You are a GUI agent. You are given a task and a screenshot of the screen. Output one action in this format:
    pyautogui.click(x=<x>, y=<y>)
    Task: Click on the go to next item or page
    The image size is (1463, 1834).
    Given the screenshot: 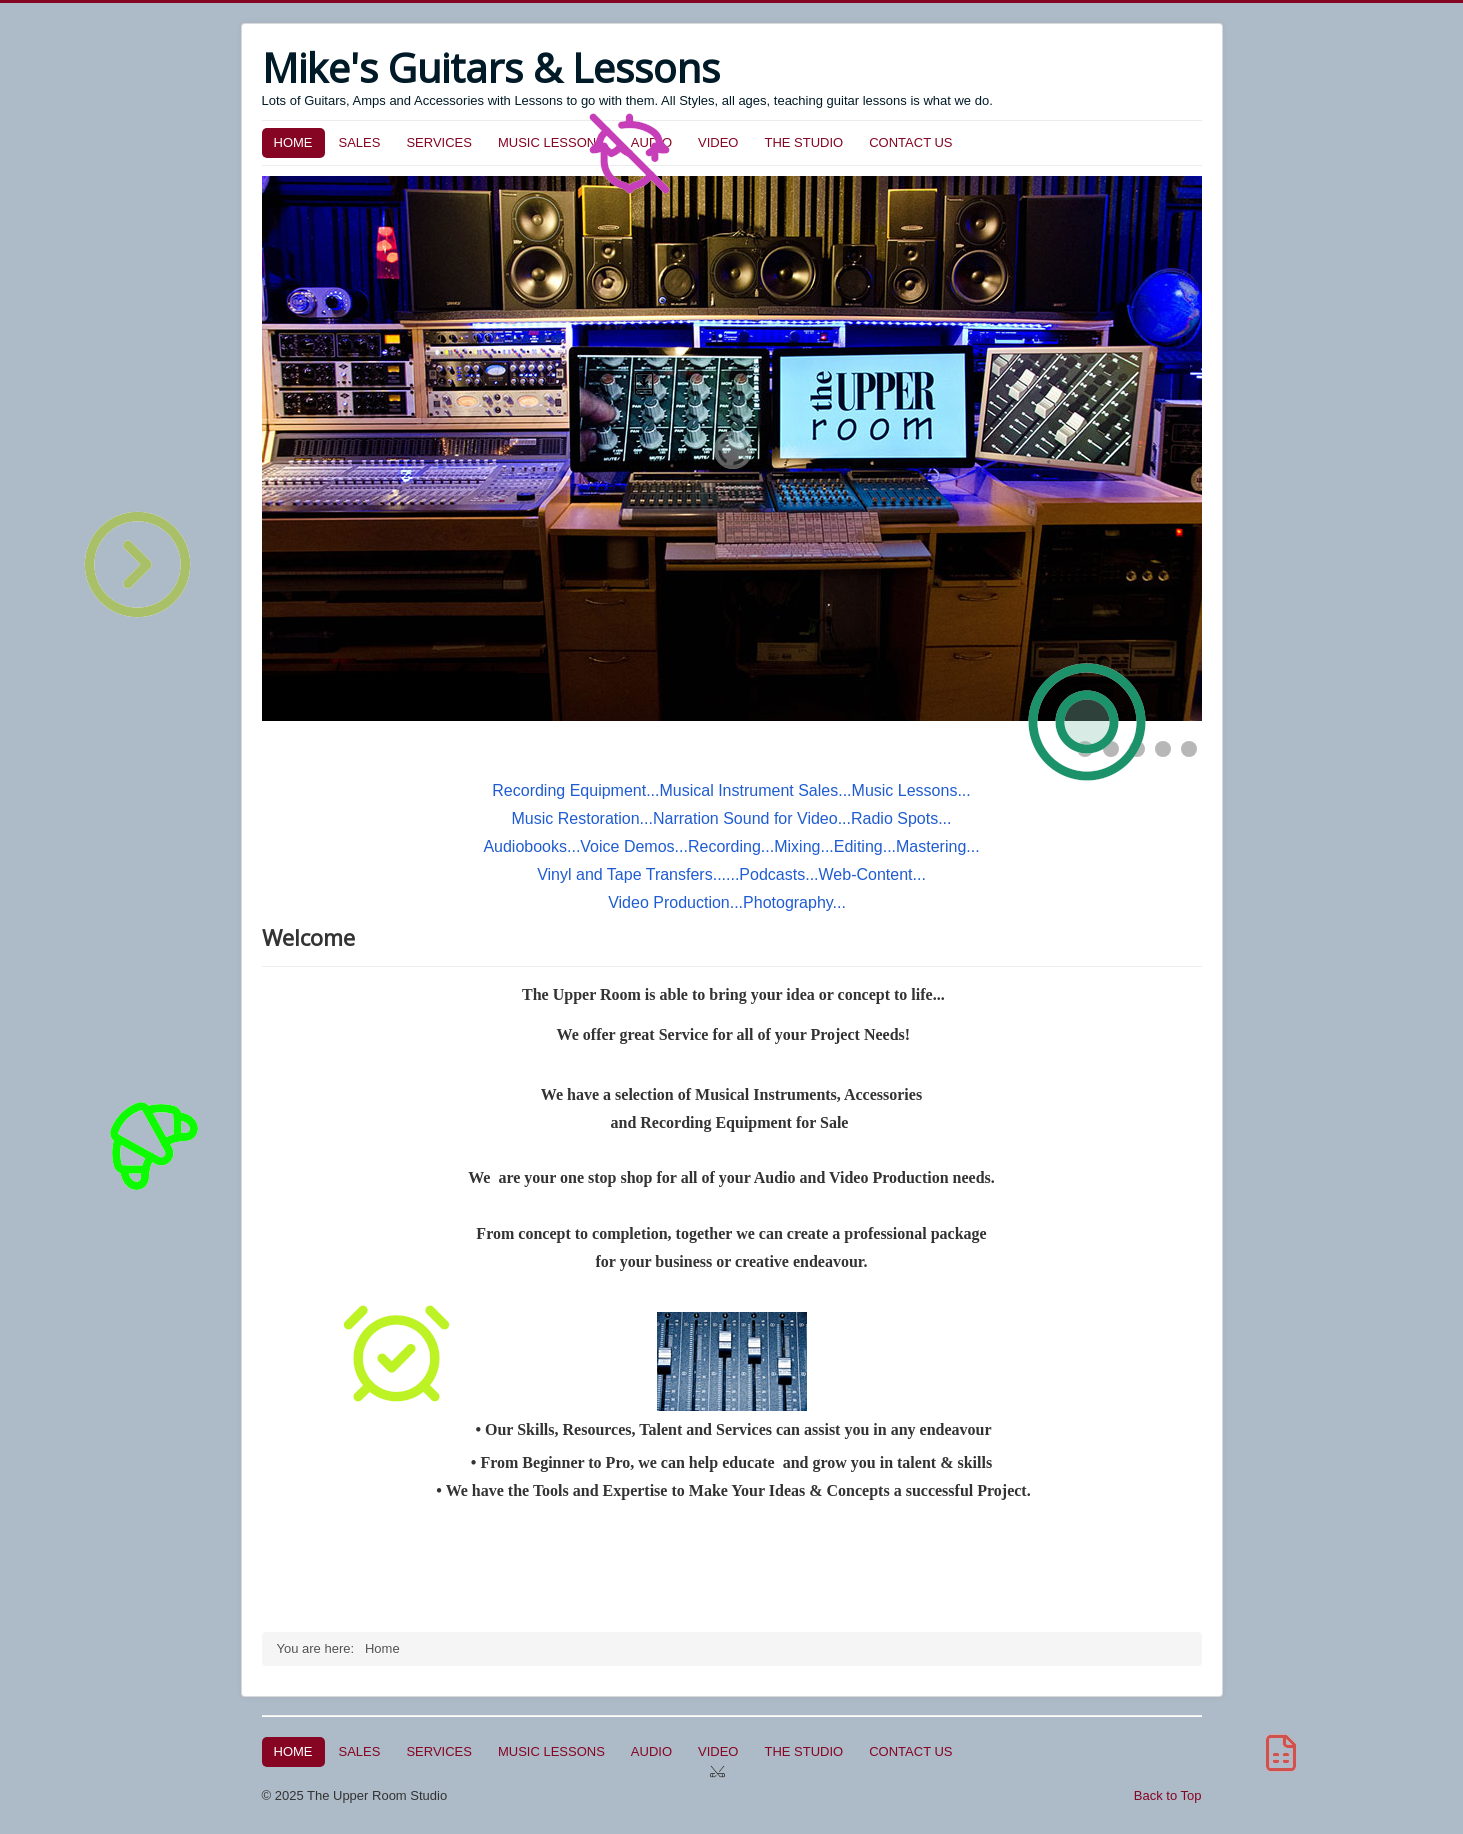 What is the action you would take?
    pyautogui.click(x=137, y=564)
    